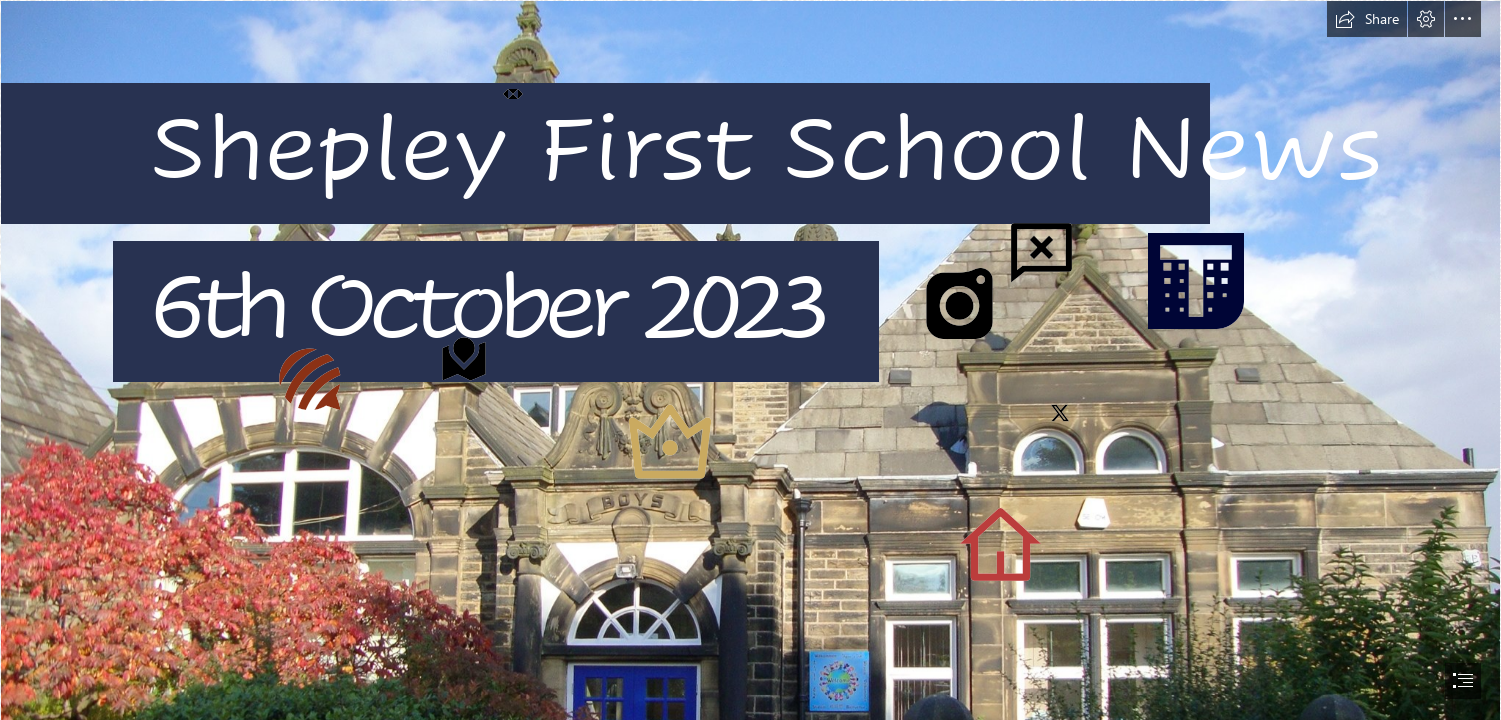 The width and height of the screenshot is (1501, 720). I want to click on delete a conversation, so click(1041, 250).